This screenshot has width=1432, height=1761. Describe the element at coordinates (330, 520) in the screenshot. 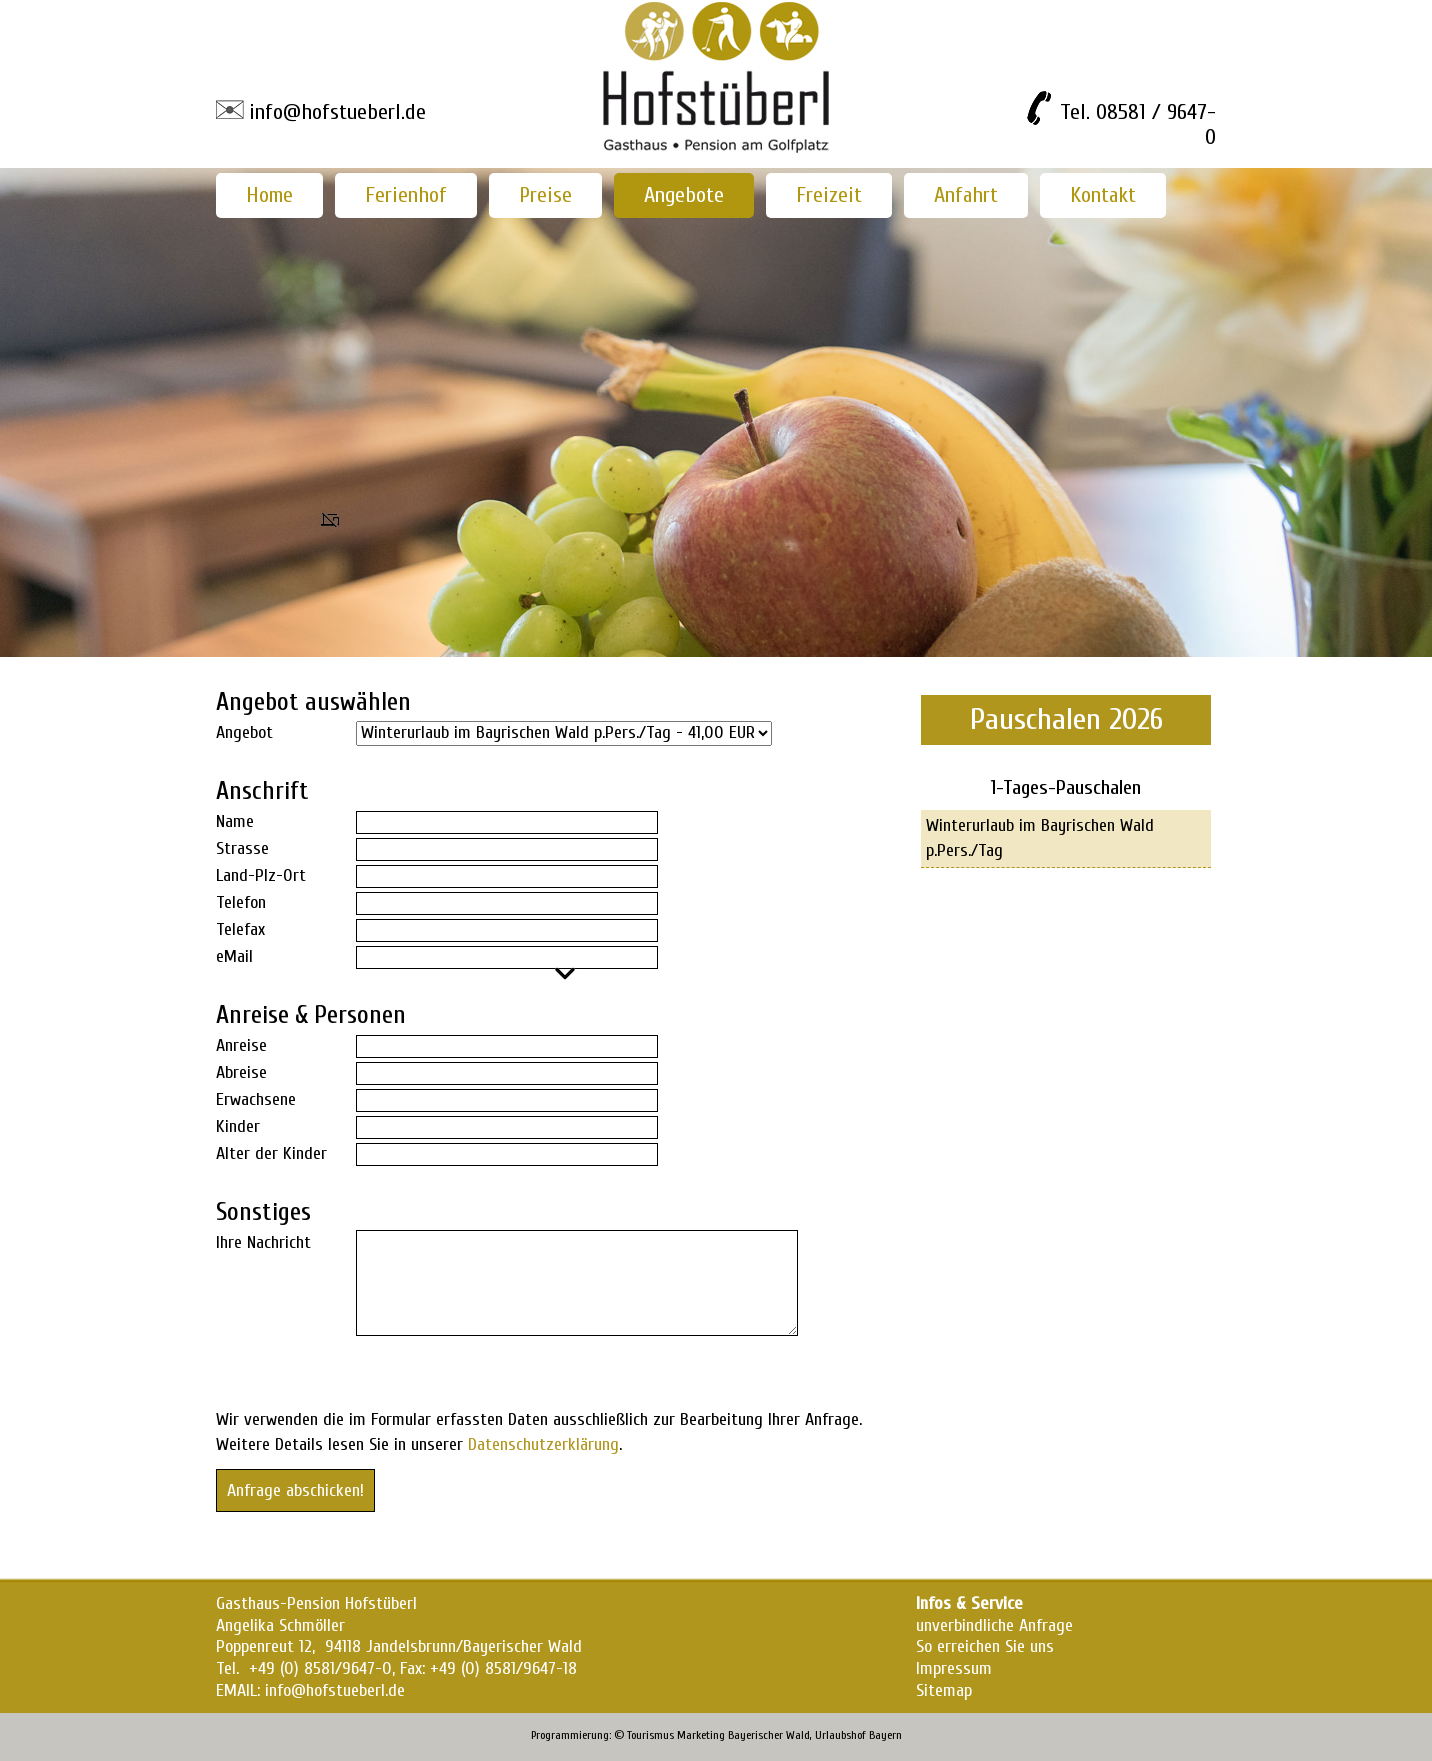

I see `device linking is disabled` at that location.